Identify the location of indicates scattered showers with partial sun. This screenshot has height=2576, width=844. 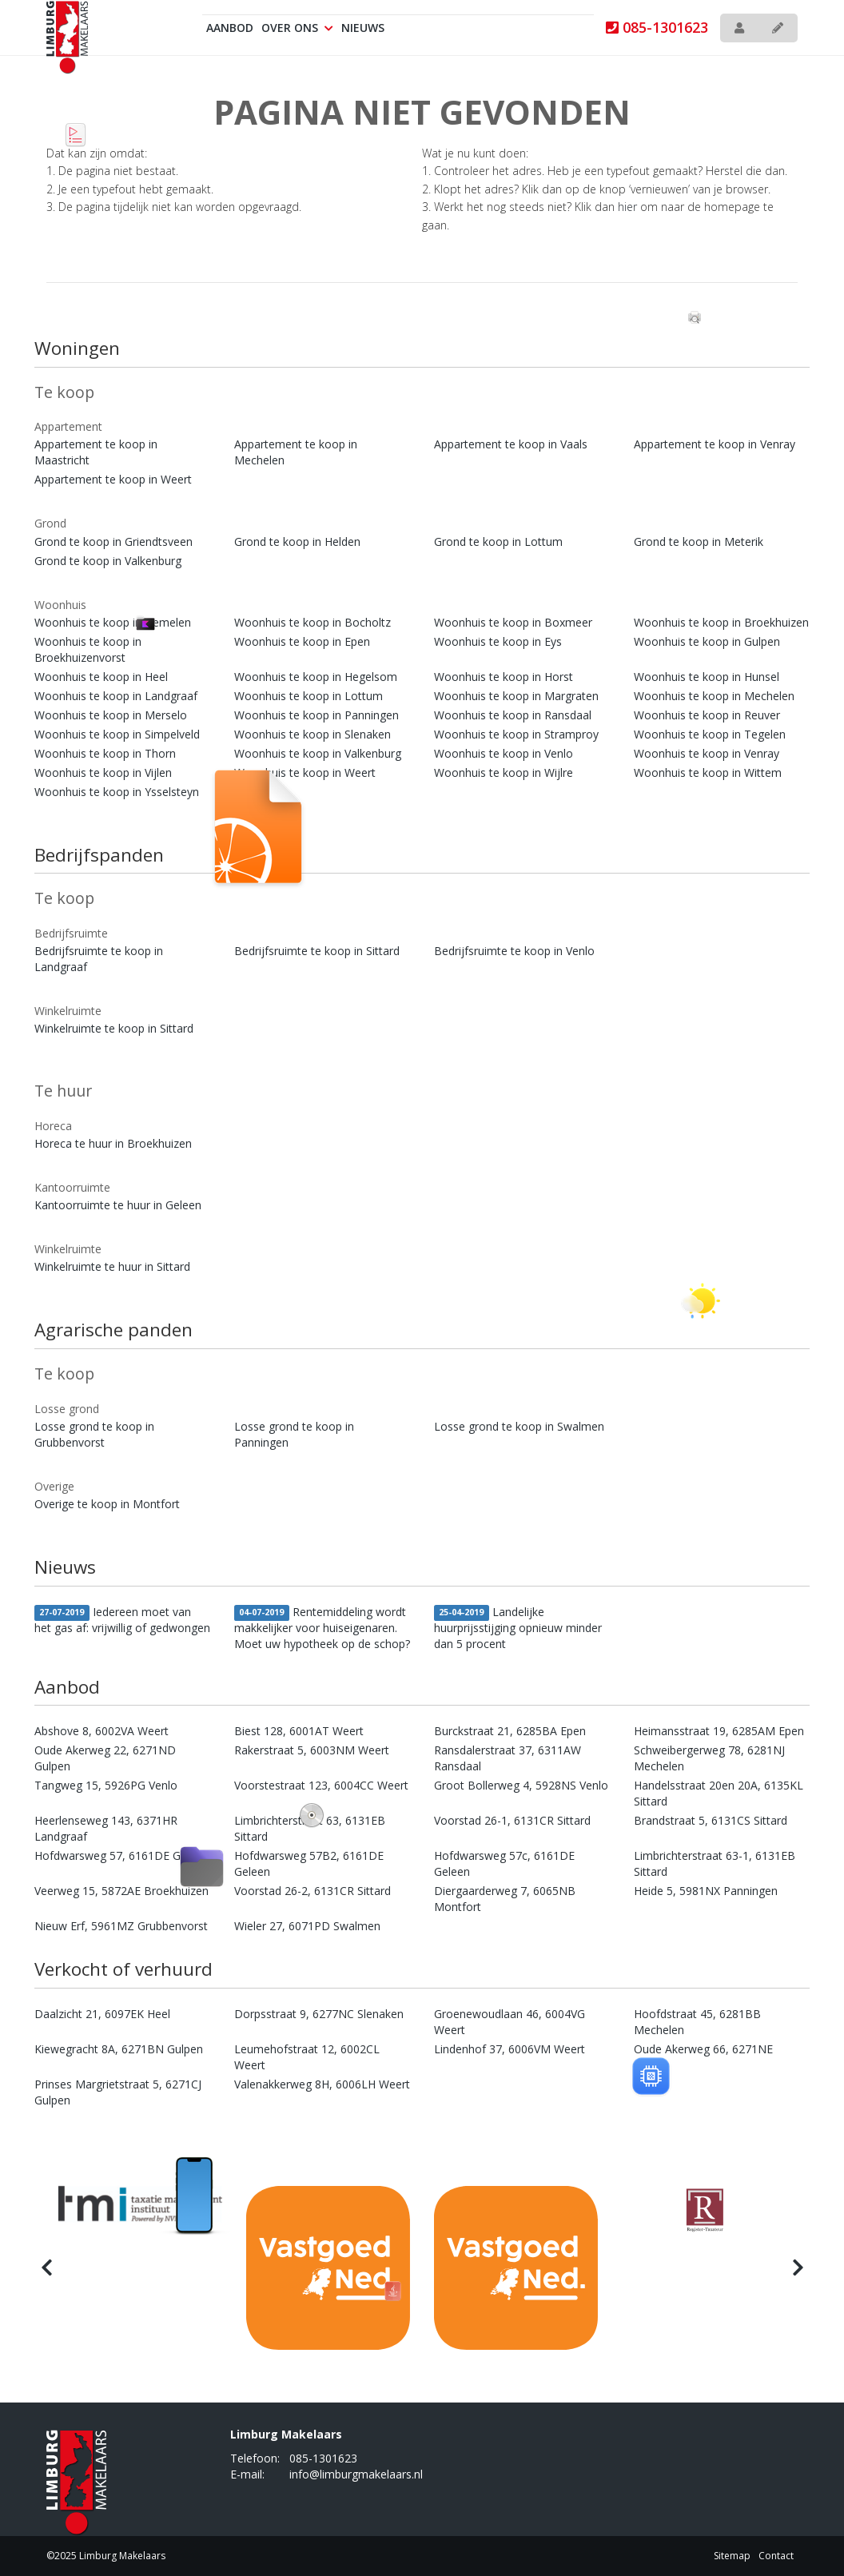
(700, 1300).